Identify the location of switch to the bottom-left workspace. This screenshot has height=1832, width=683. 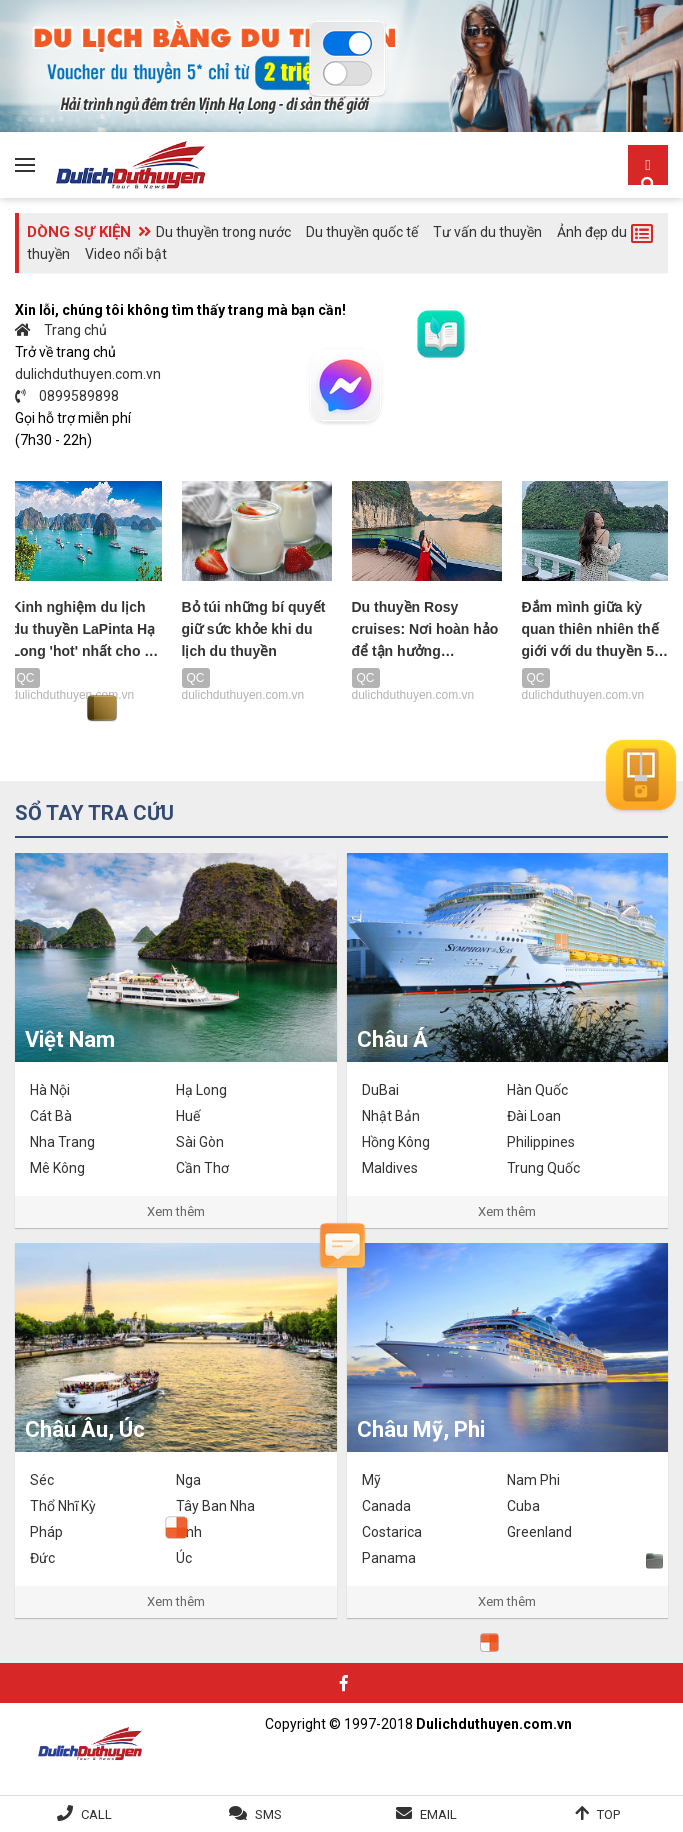
(489, 1642).